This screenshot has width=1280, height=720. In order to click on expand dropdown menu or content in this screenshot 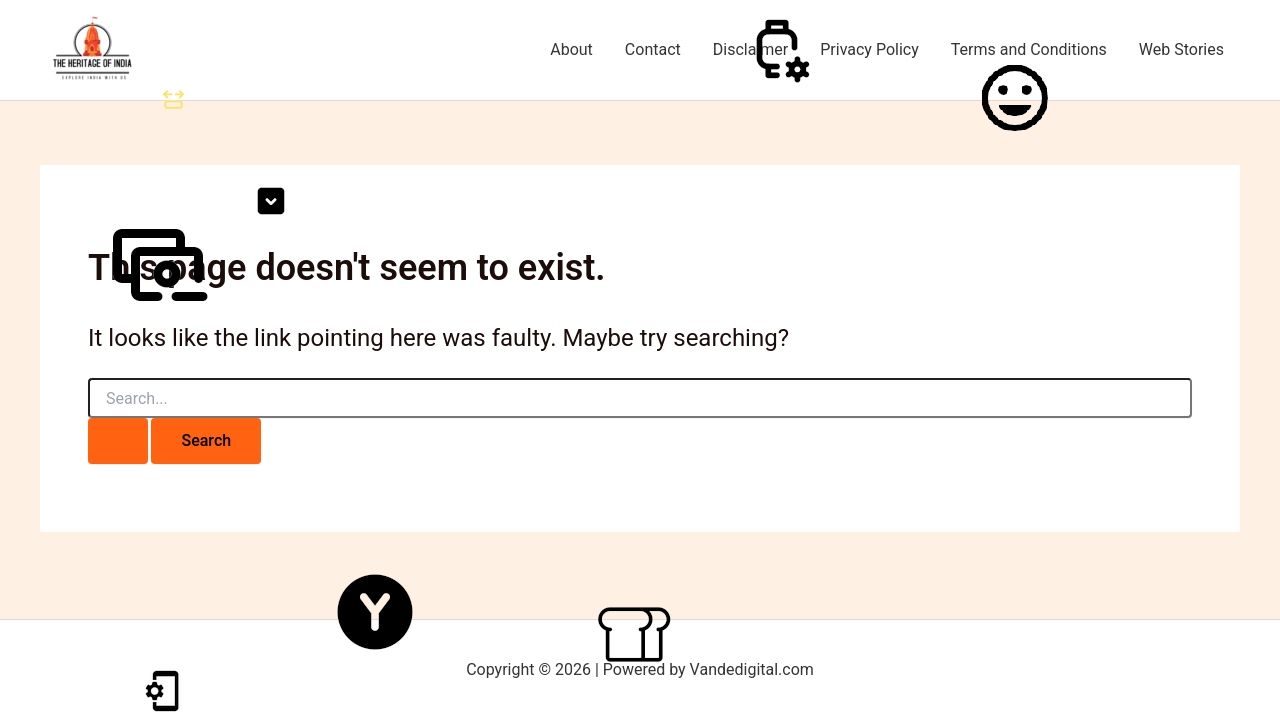, I will do `click(271, 201)`.